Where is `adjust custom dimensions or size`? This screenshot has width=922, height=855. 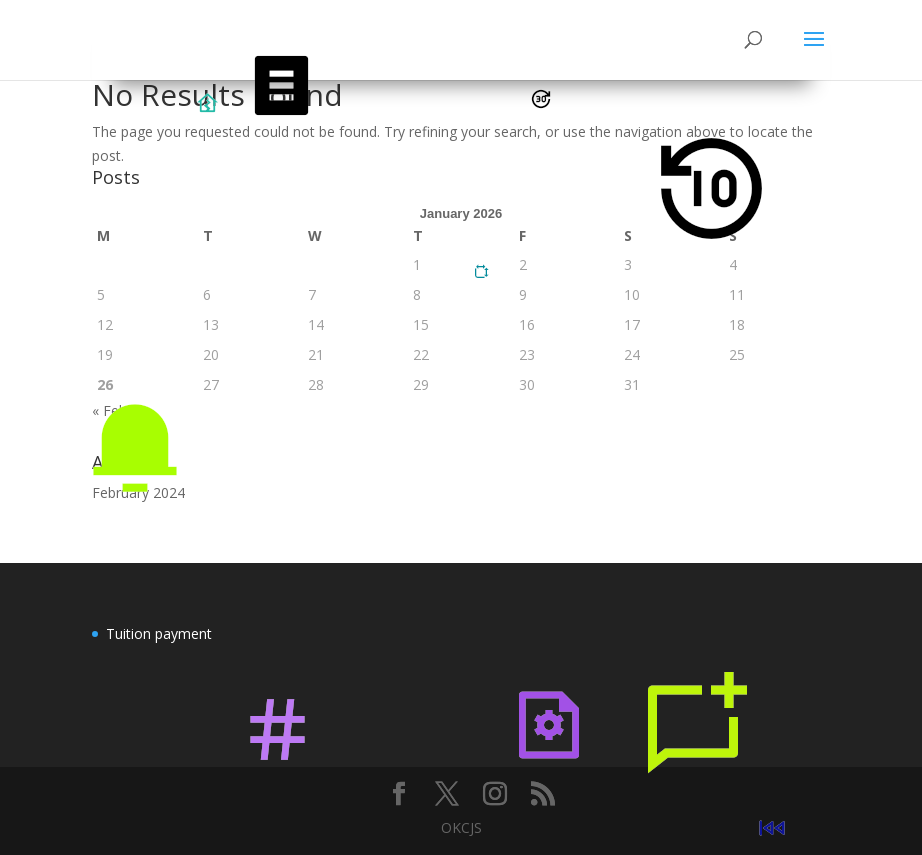 adjust custom dimensions or size is located at coordinates (481, 272).